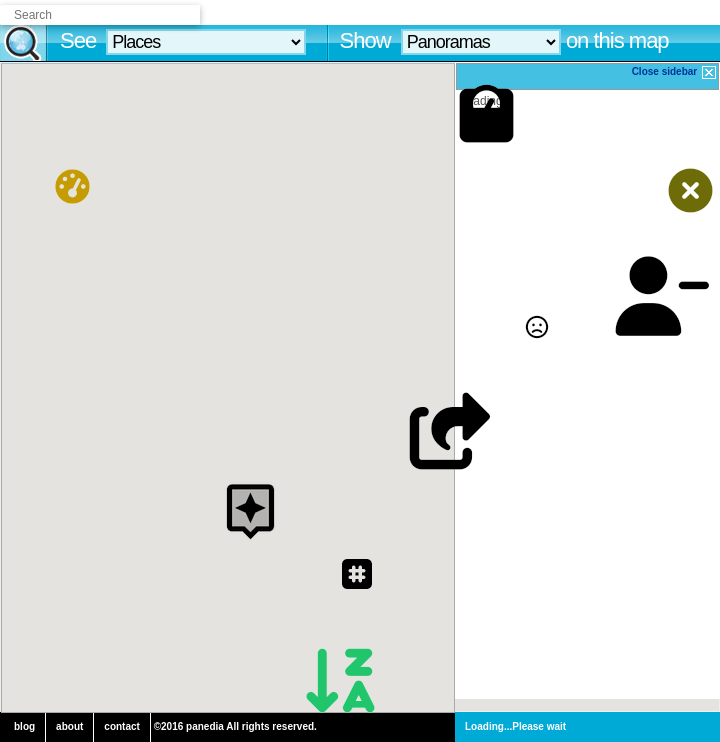  Describe the element at coordinates (448, 431) in the screenshot. I see `share content to another app or platform` at that location.